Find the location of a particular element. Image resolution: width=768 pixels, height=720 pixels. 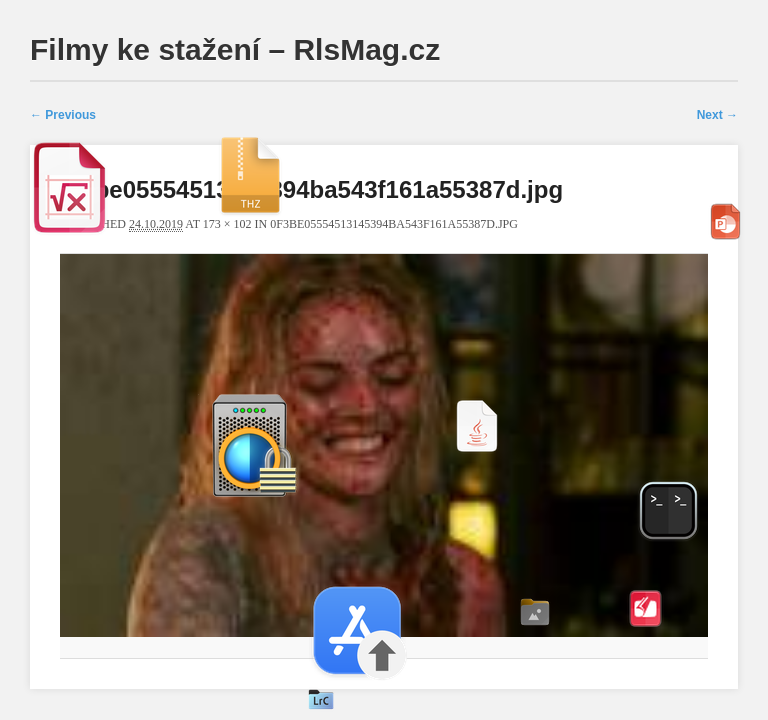

open a PowerPoint presentation file is located at coordinates (725, 221).